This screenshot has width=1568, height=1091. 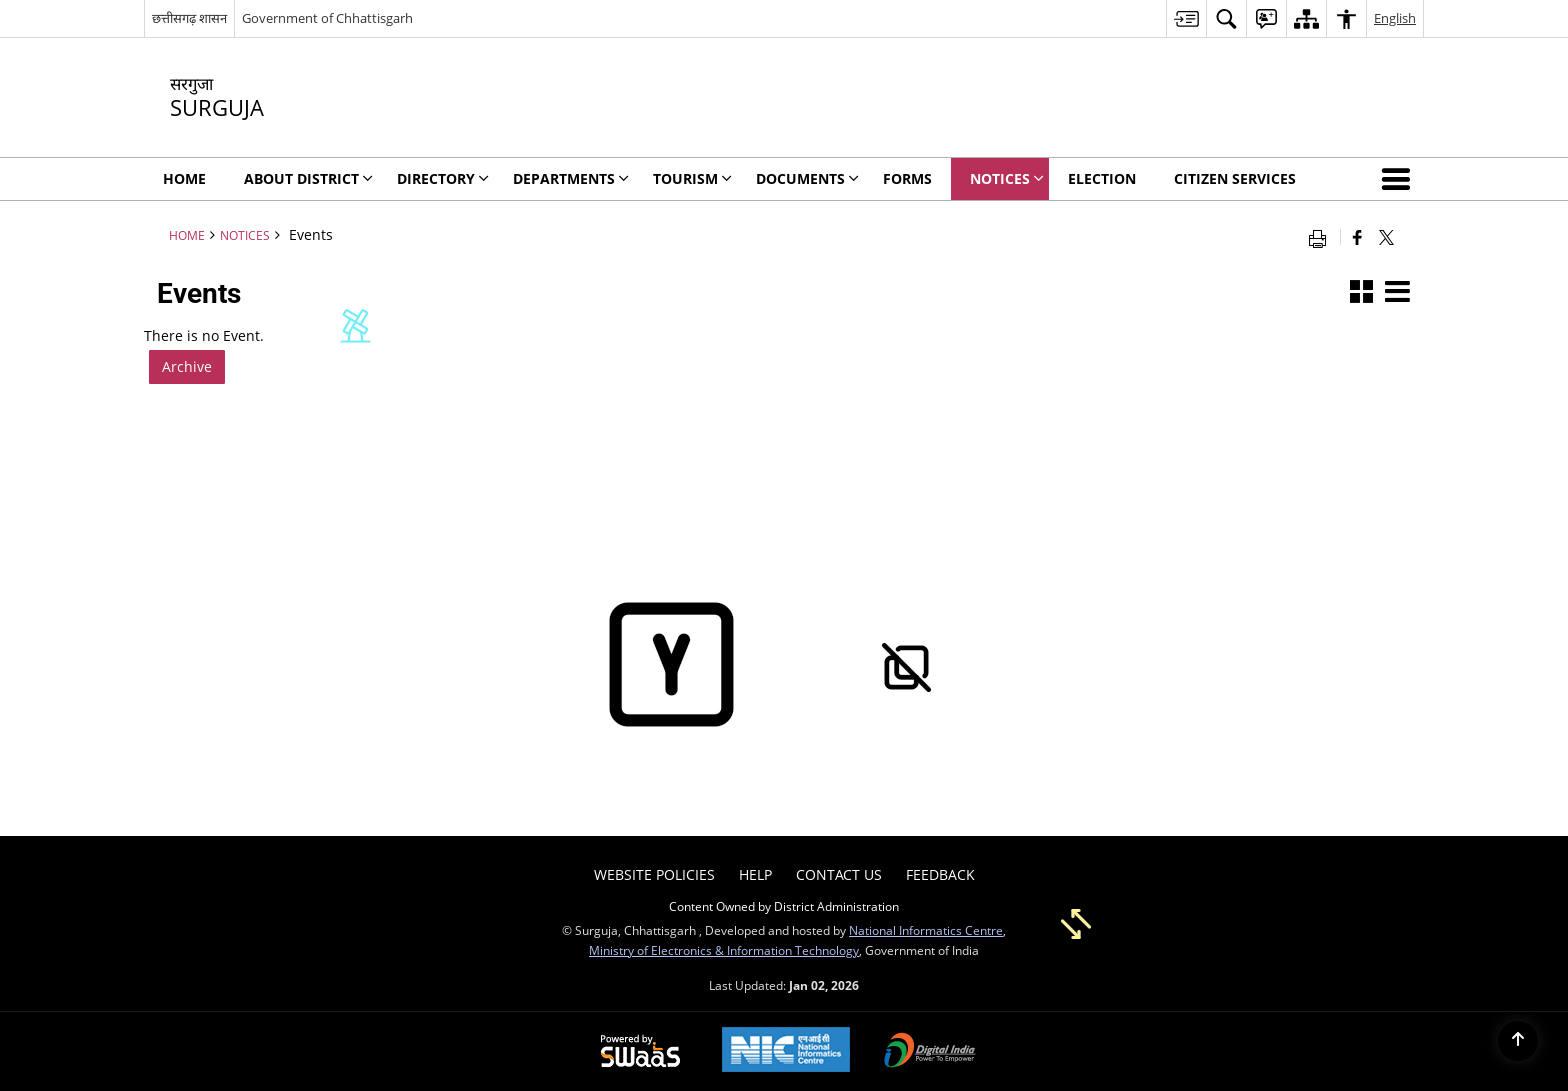 What do you see at coordinates (1076, 924) in the screenshot?
I see `resize element diagonally` at bounding box center [1076, 924].